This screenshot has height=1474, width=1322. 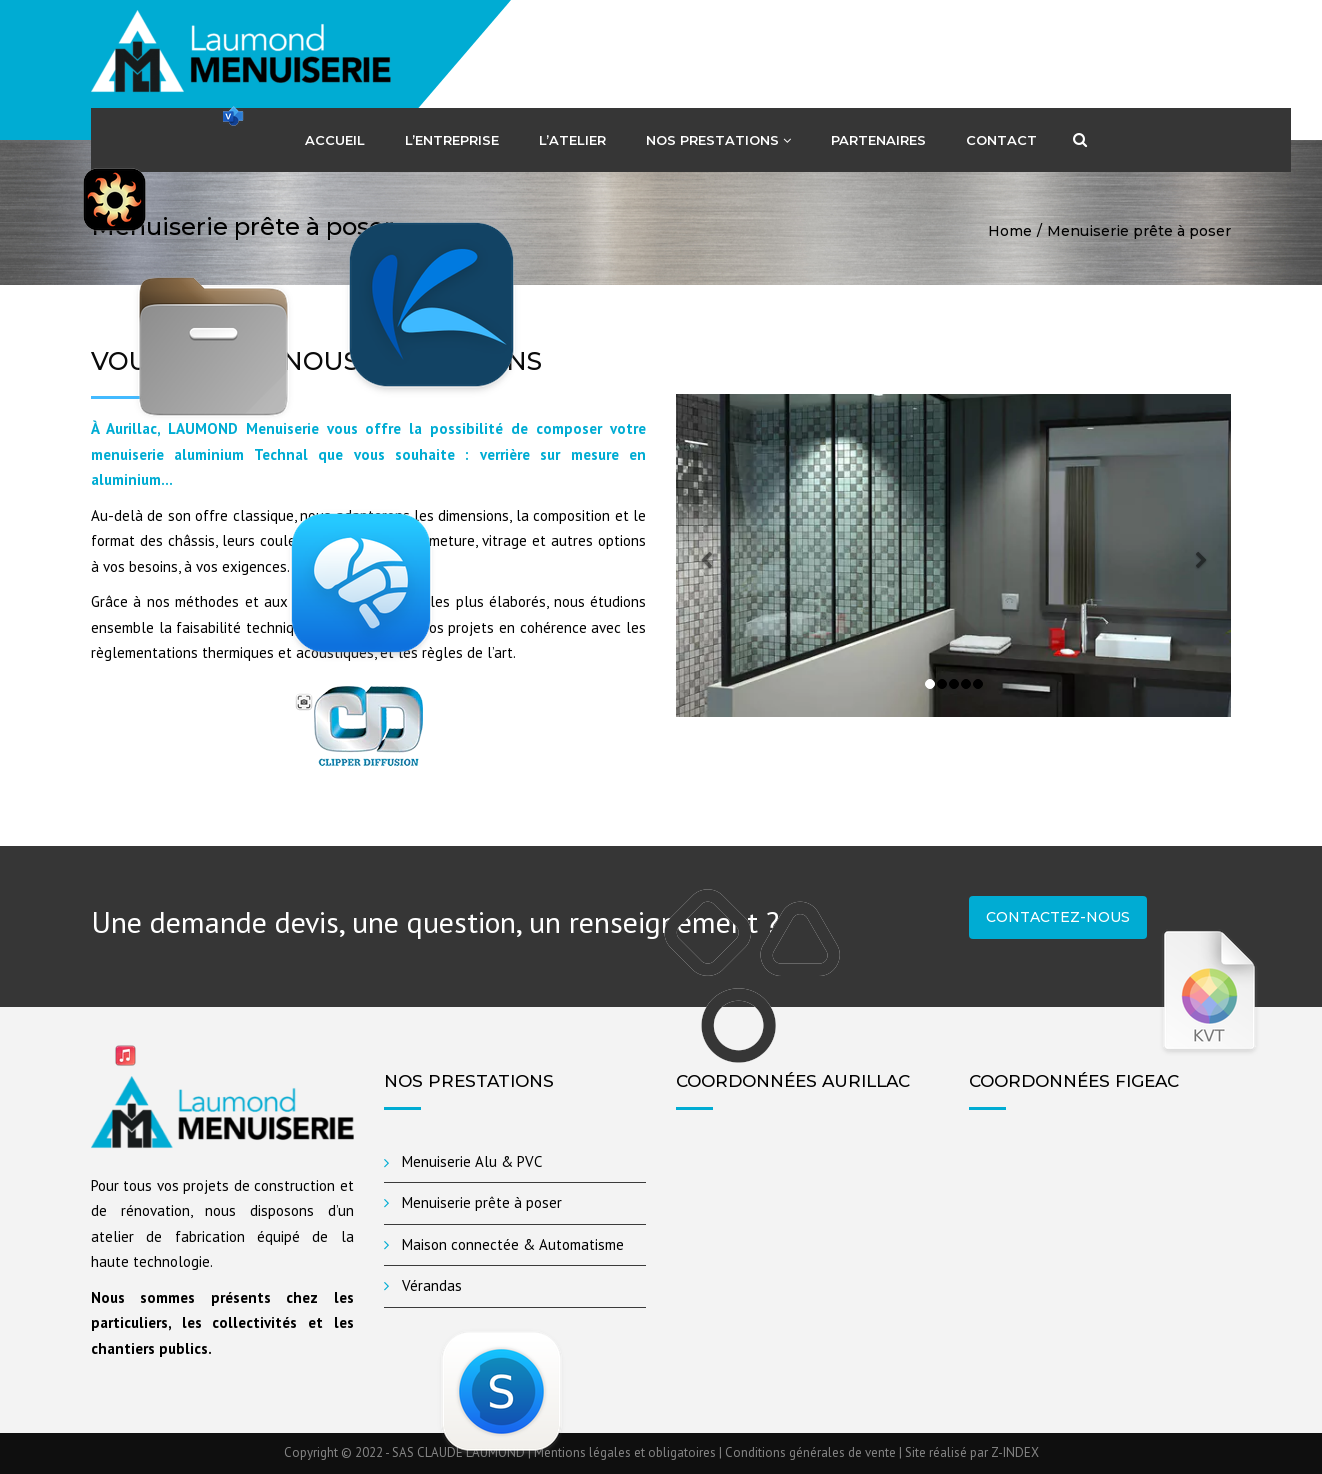 What do you see at coordinates (1209, 992) in the screenshot?
I see `a KVT text file associated with Krita vector graphics` at bounding box center [1209, 992].